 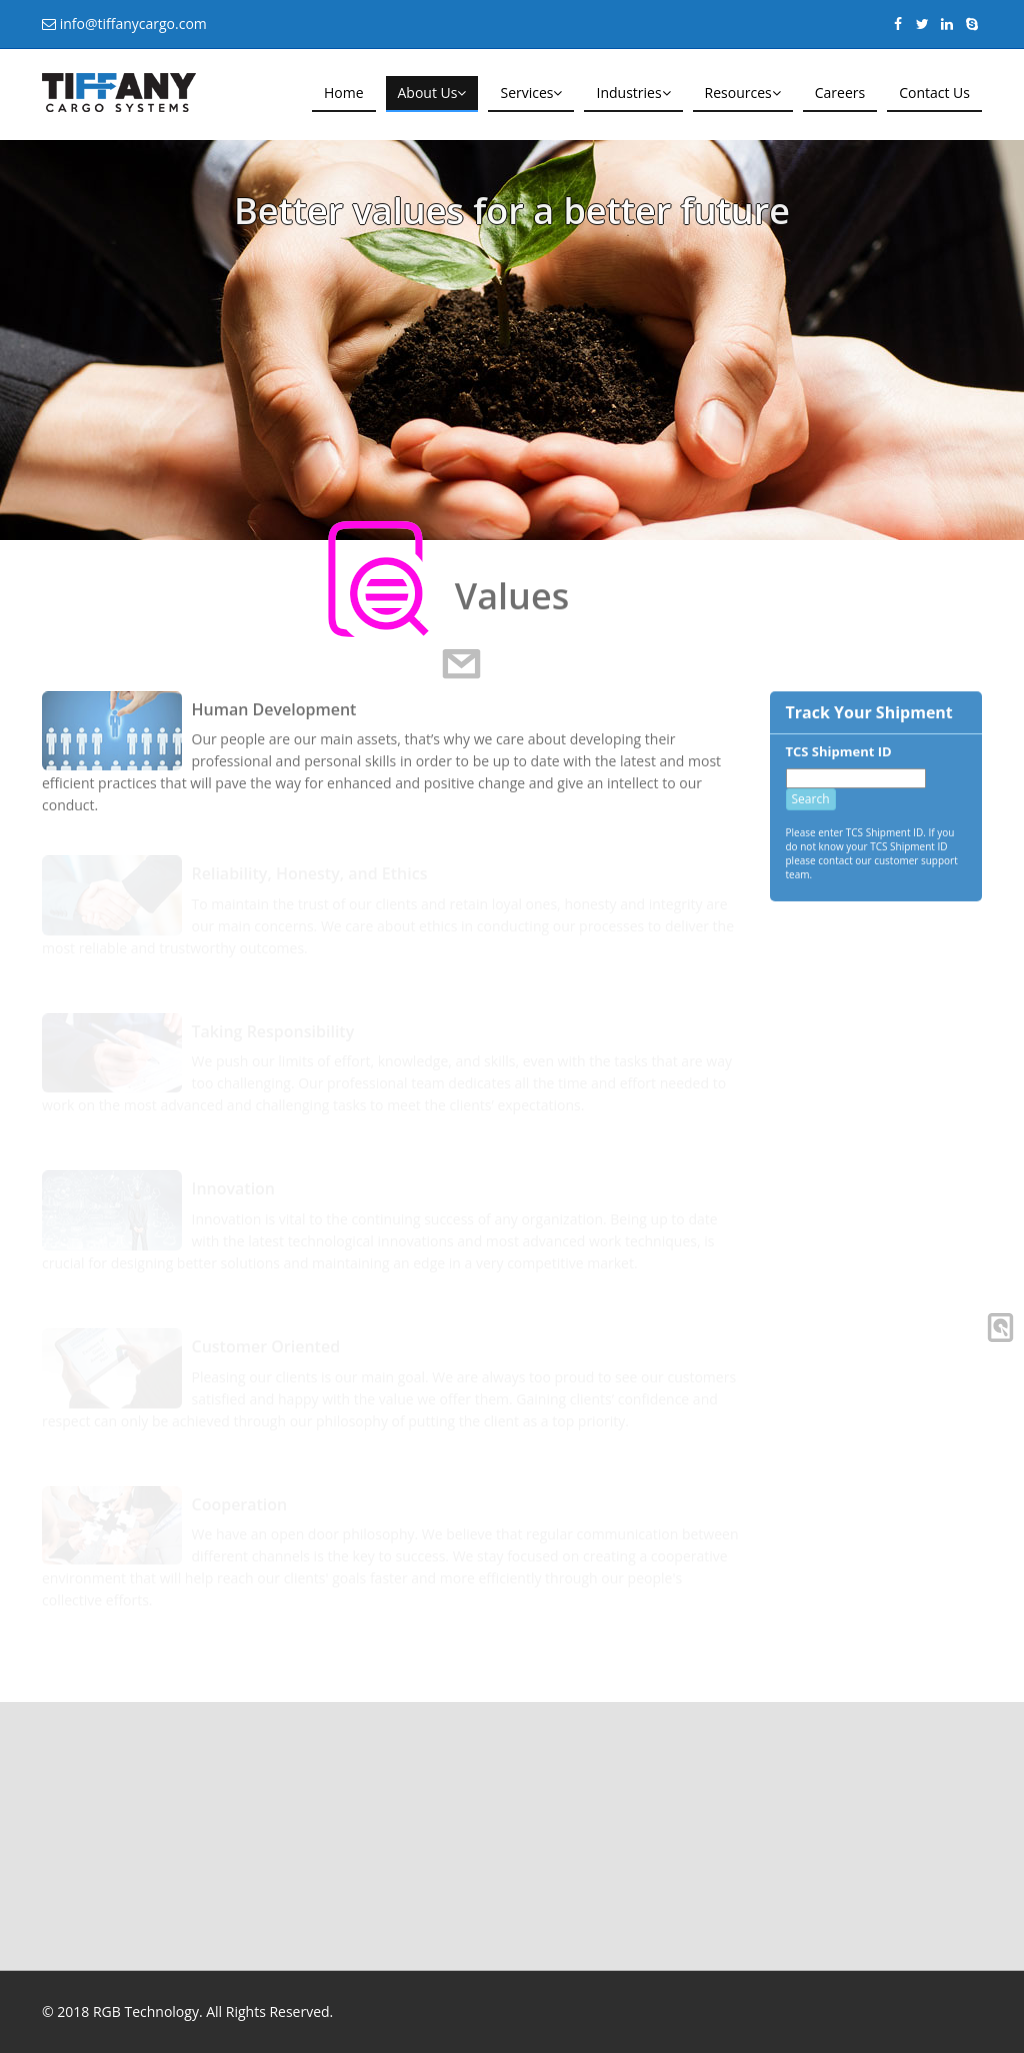 I want to click on indicates unread email in your inbox, so click(x=461, y=662).